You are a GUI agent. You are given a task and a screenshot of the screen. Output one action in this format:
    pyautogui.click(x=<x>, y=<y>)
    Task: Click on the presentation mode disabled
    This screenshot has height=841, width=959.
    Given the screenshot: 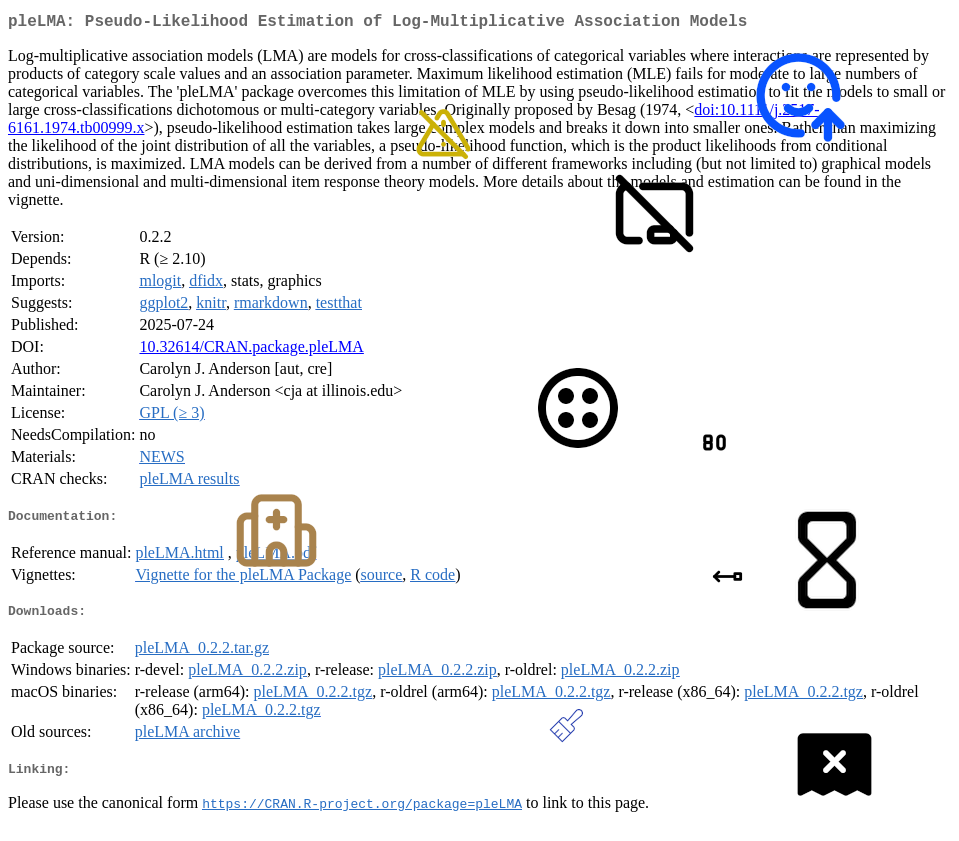 What is the action you would take?
    pyautogui.click(x=654, y=213)
    